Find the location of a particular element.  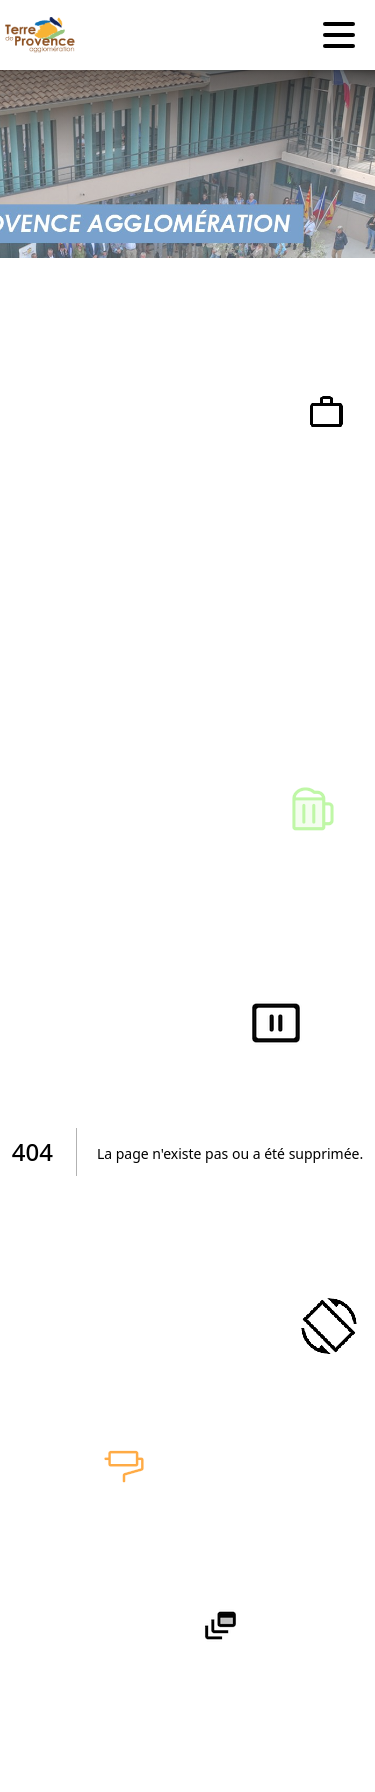

customize theme or appearance settings is located at coordinates (124, 1464).